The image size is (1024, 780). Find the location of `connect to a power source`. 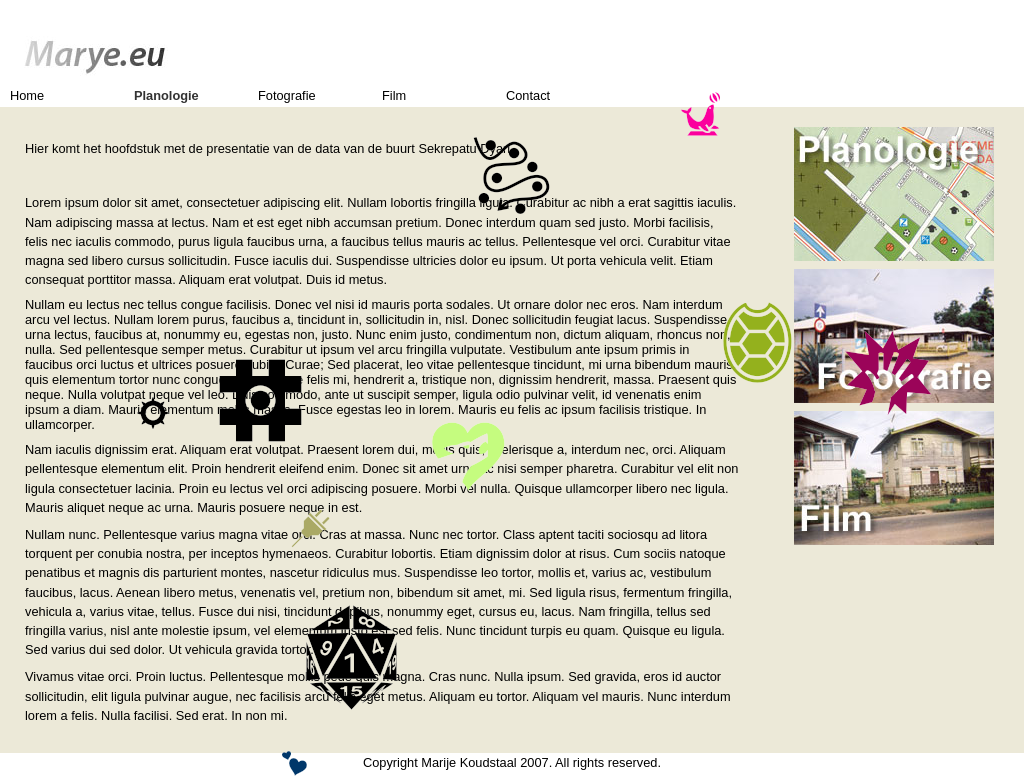

connect to a power source is located at coordinates (310, 528).